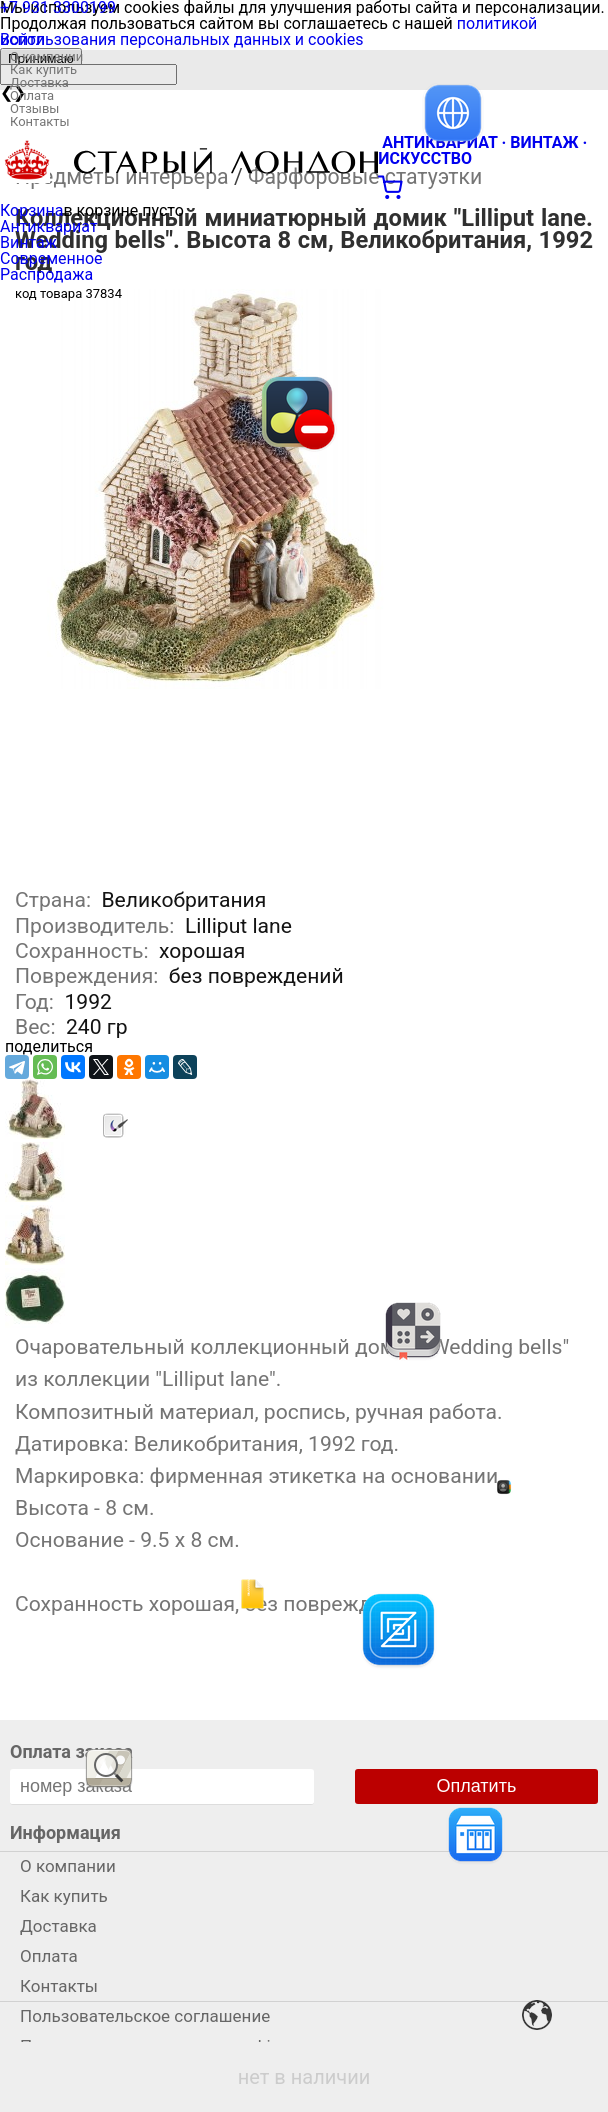 The image size is (608, 2112). Describe the element at coordinates (109, 1768) in the screenshot. I see `open the image viewer application` at that location.